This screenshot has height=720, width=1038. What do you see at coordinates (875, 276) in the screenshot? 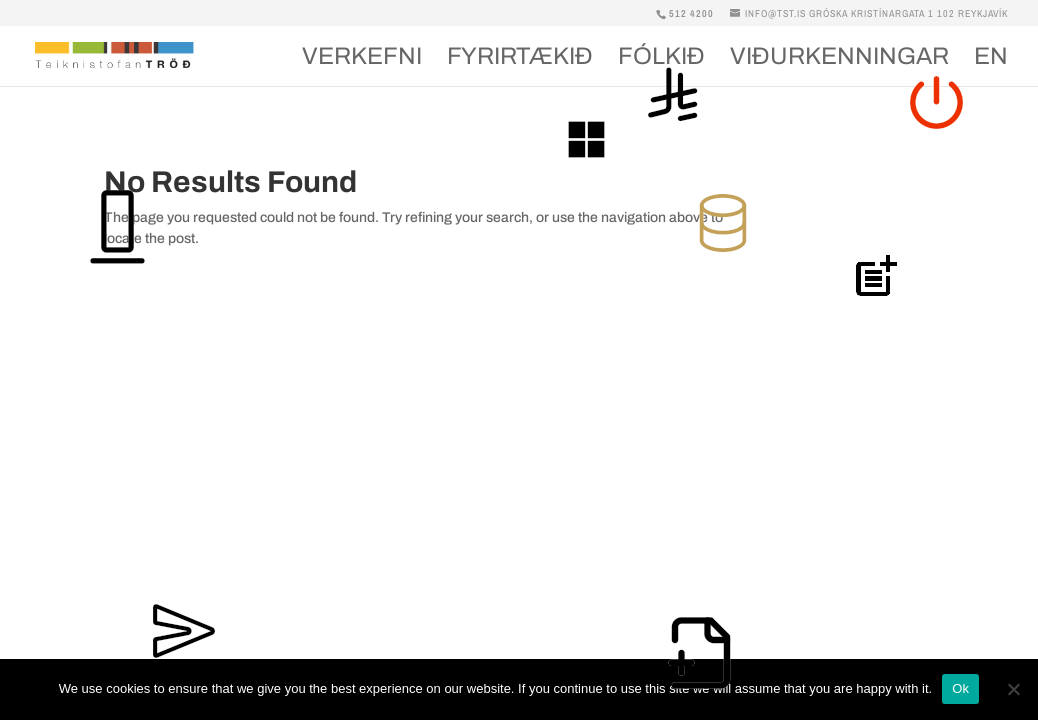
I see `create a new post or document` at bounding box center [875, 276].